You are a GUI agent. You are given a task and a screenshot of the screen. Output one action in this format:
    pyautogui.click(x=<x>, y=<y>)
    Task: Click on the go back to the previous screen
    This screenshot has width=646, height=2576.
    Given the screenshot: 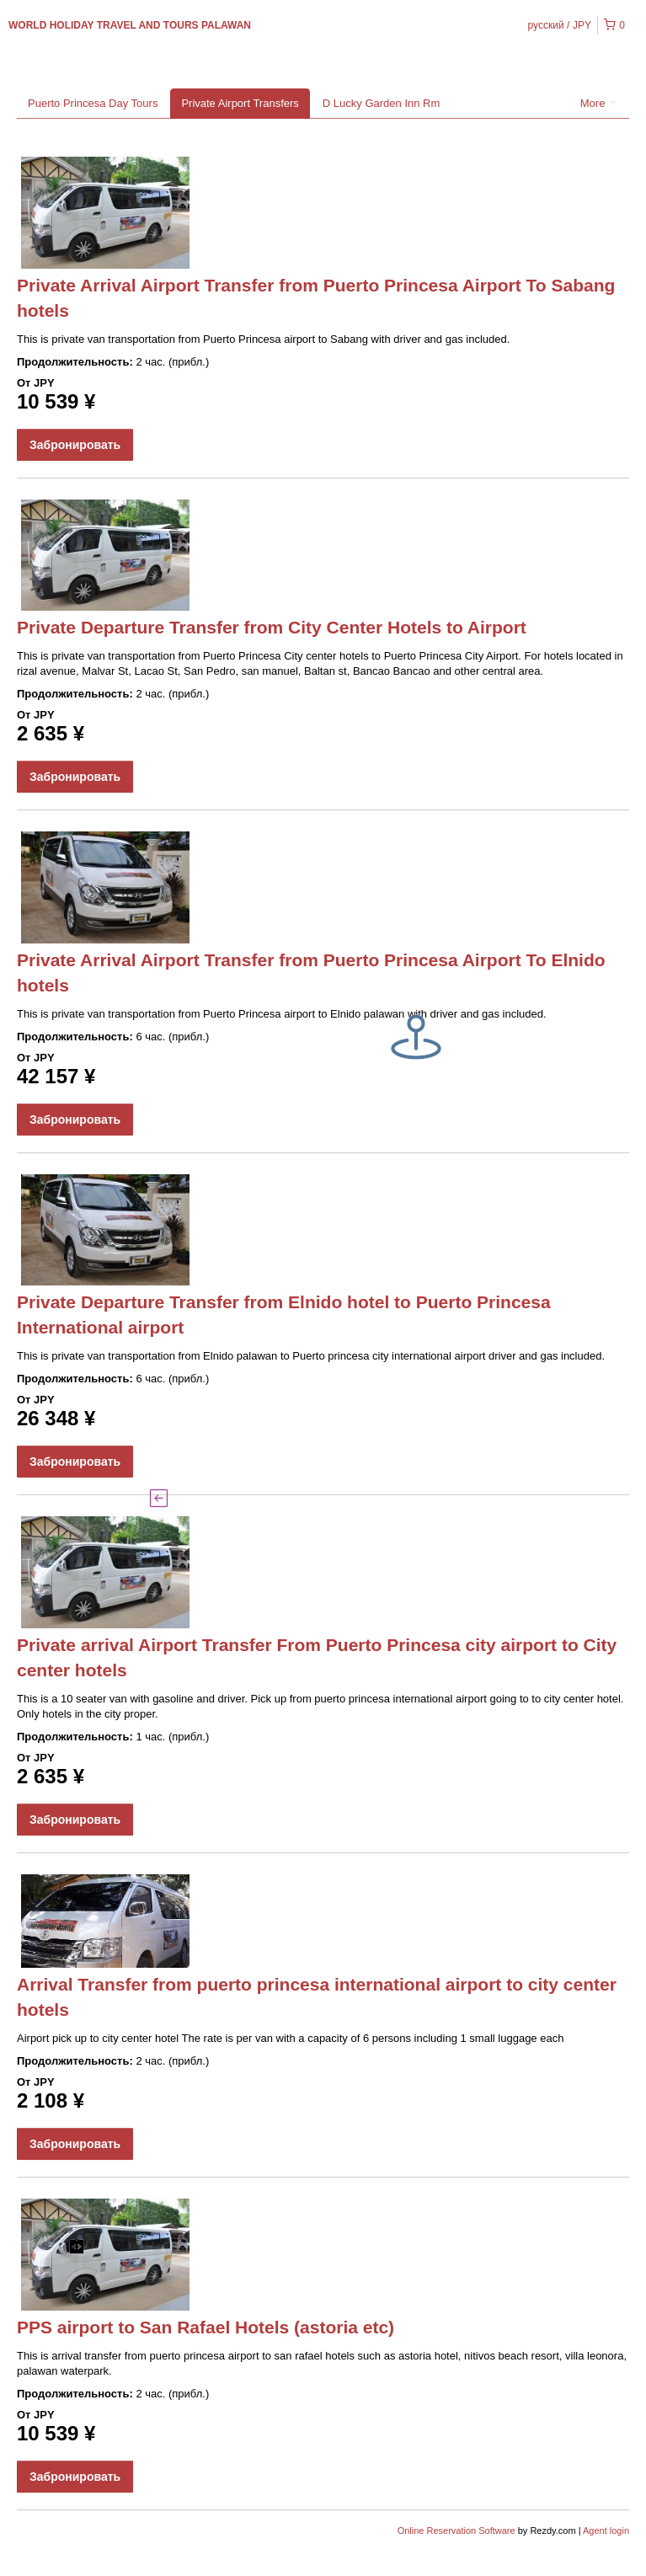 What is the action you would take?
    pyautogui.click(x=158, y=1498)
    